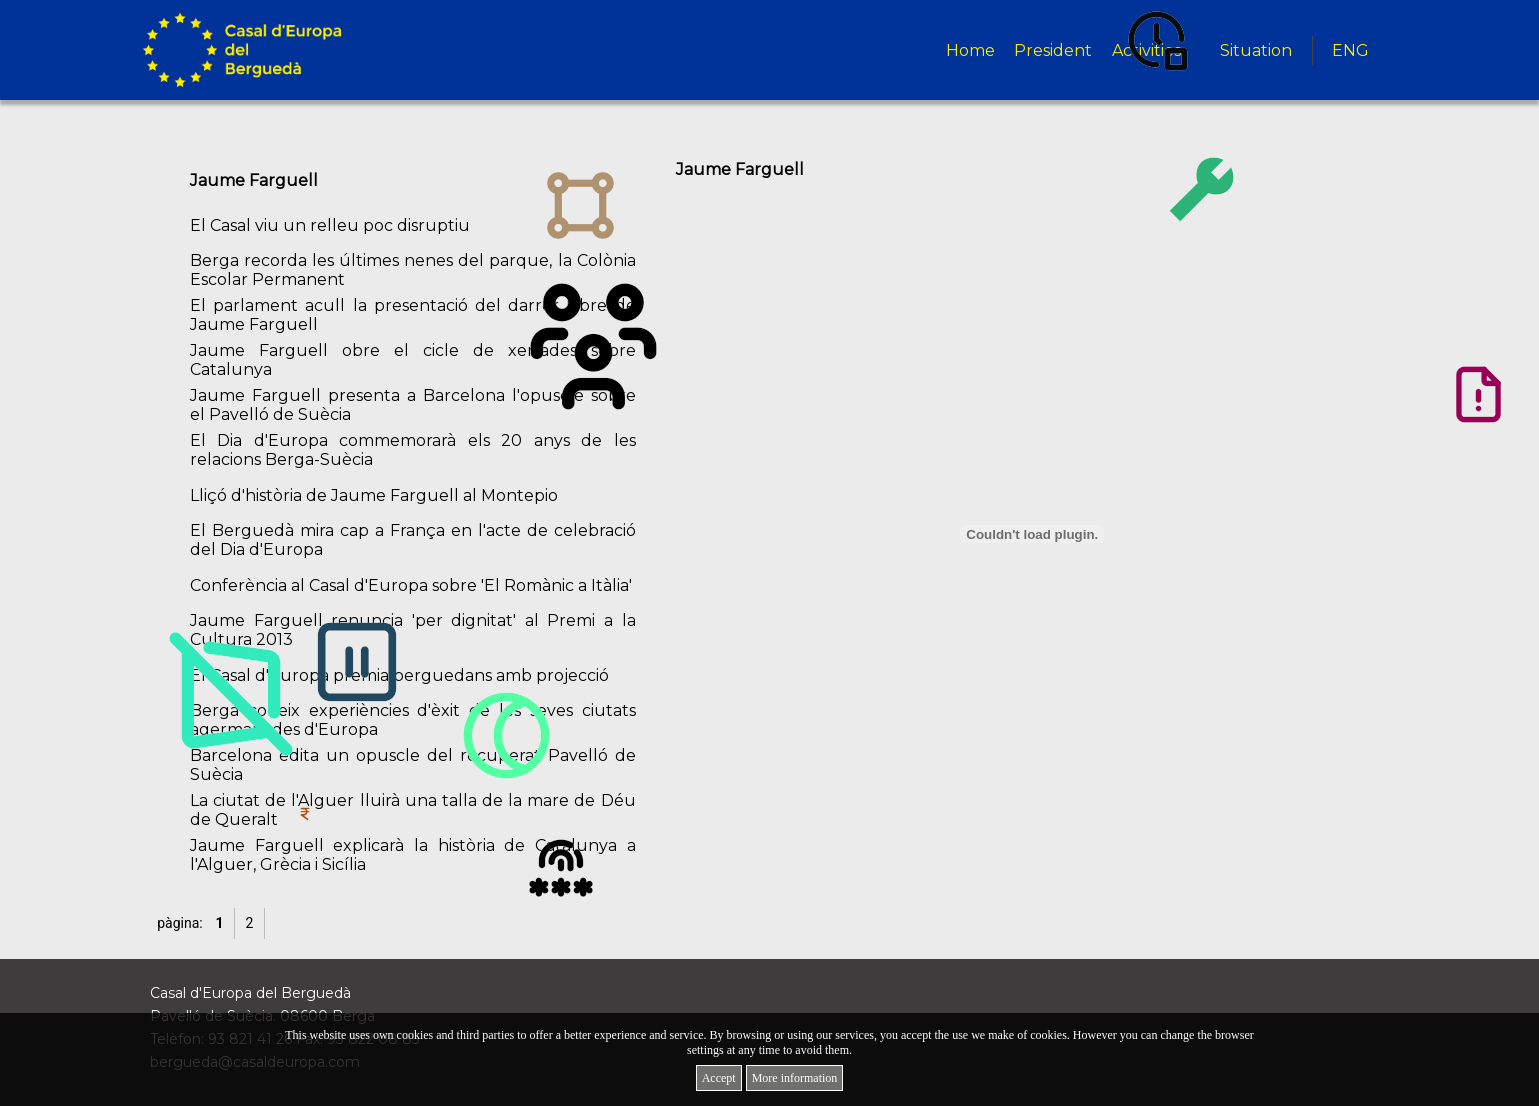  What do you see at coordinates (506, 735) in the screenshot?
I see `toggle dark mode or night theme` at bounding box center [506, 735].